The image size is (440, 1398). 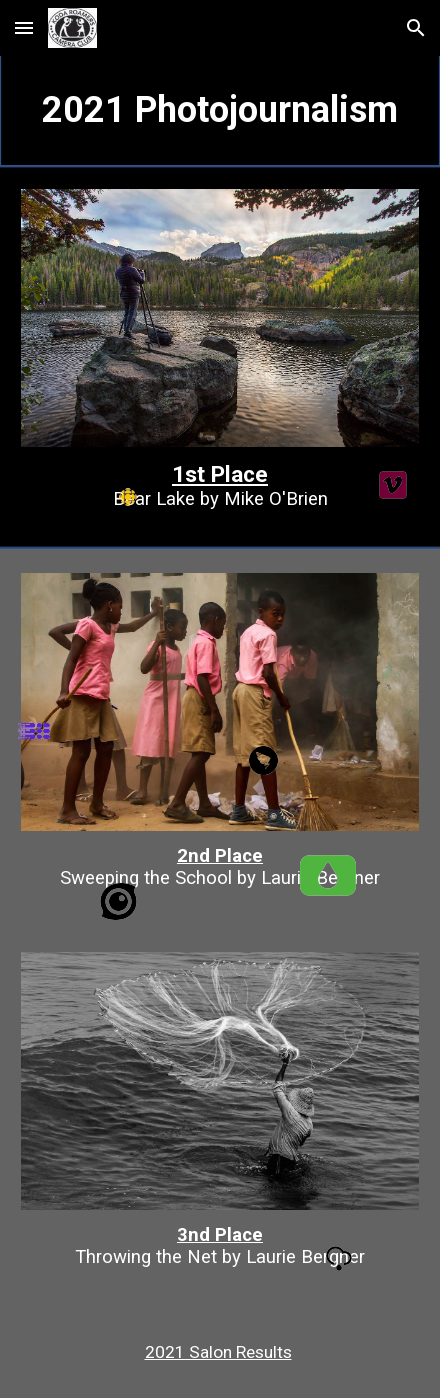 I want to click on open the Insta360 camera app, so click(x=118, y=901).